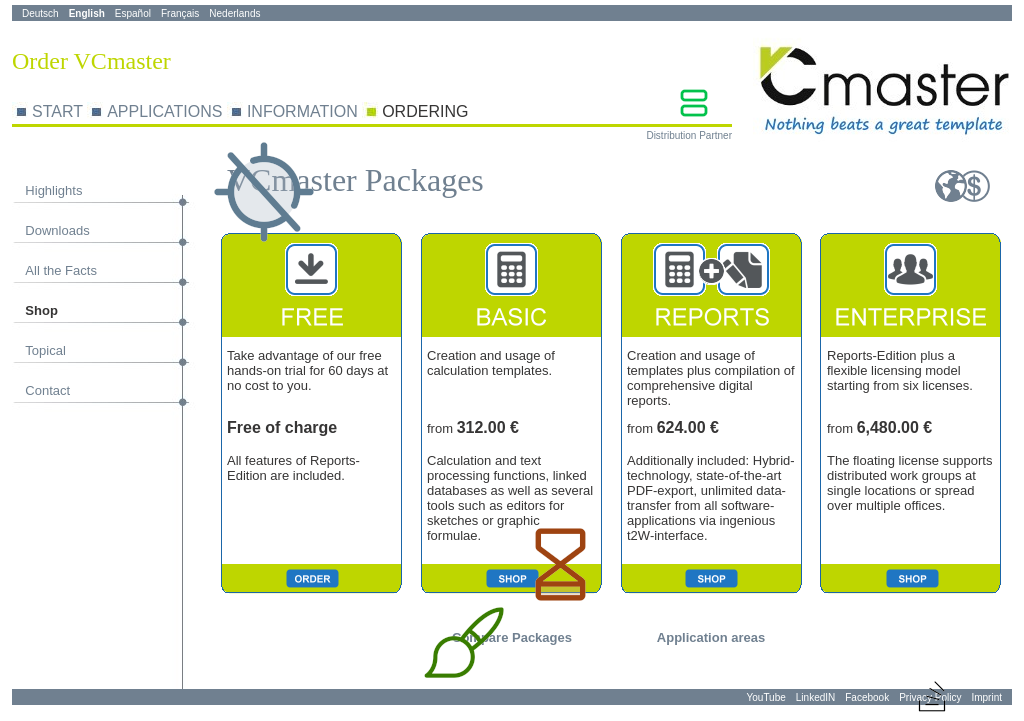  What do you see at coordinates (467, 644) in the screenshot?
I see `access drawing or painting tools` at bounding box center [467, 644].